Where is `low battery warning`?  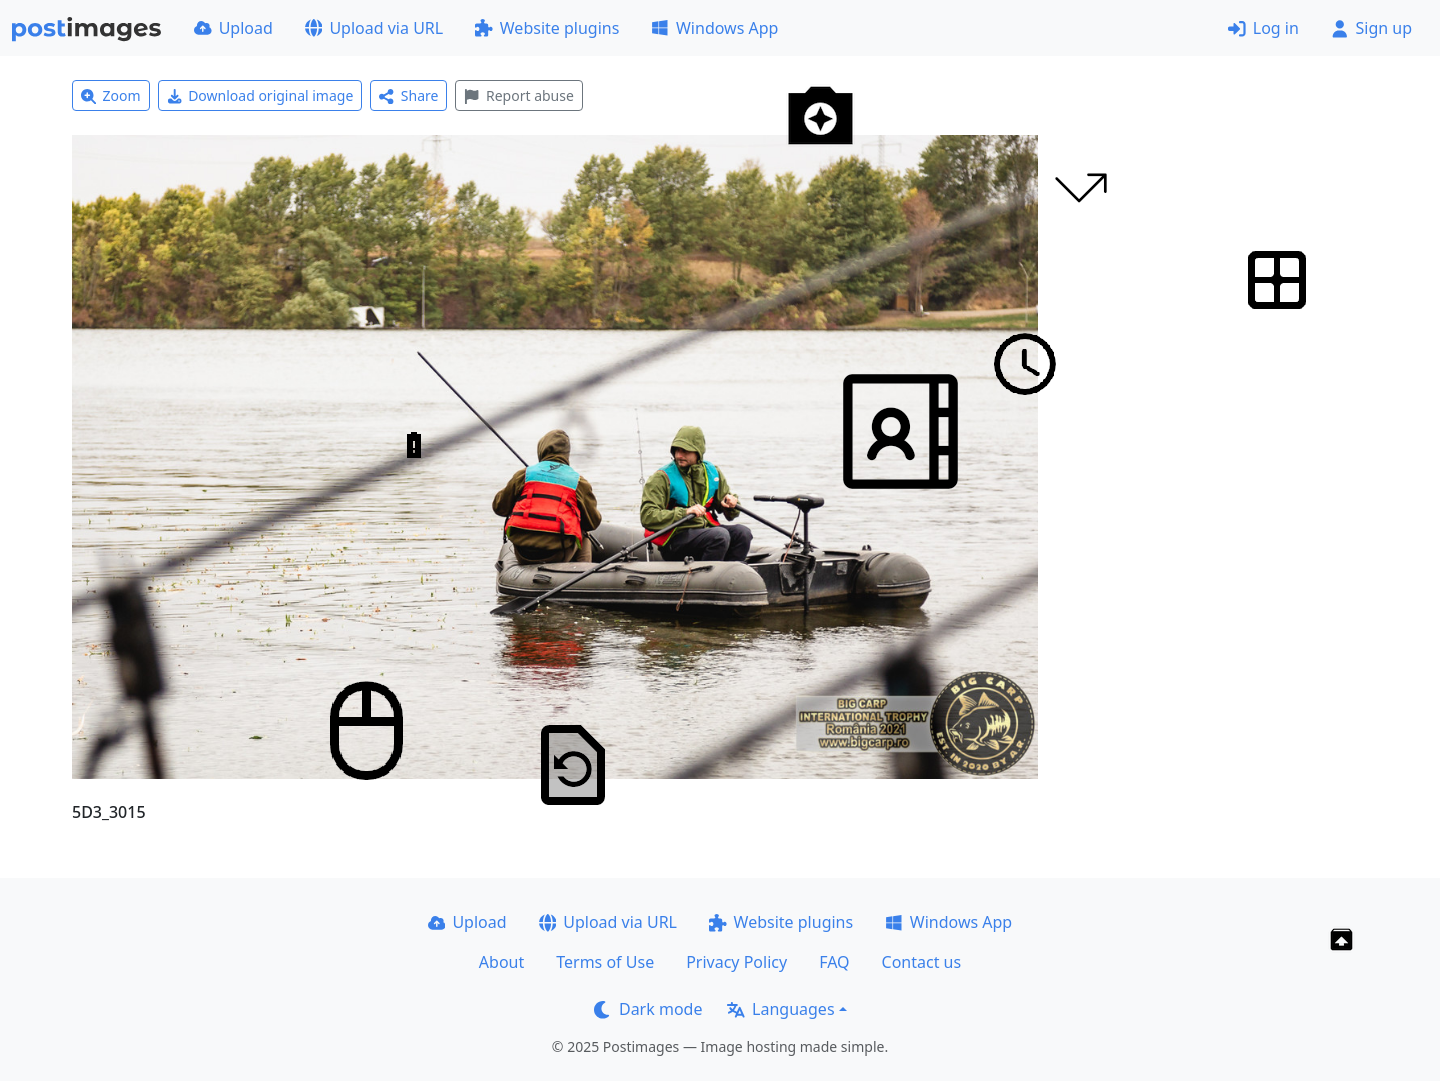 low battery warning is located at coordinates (414, 445).